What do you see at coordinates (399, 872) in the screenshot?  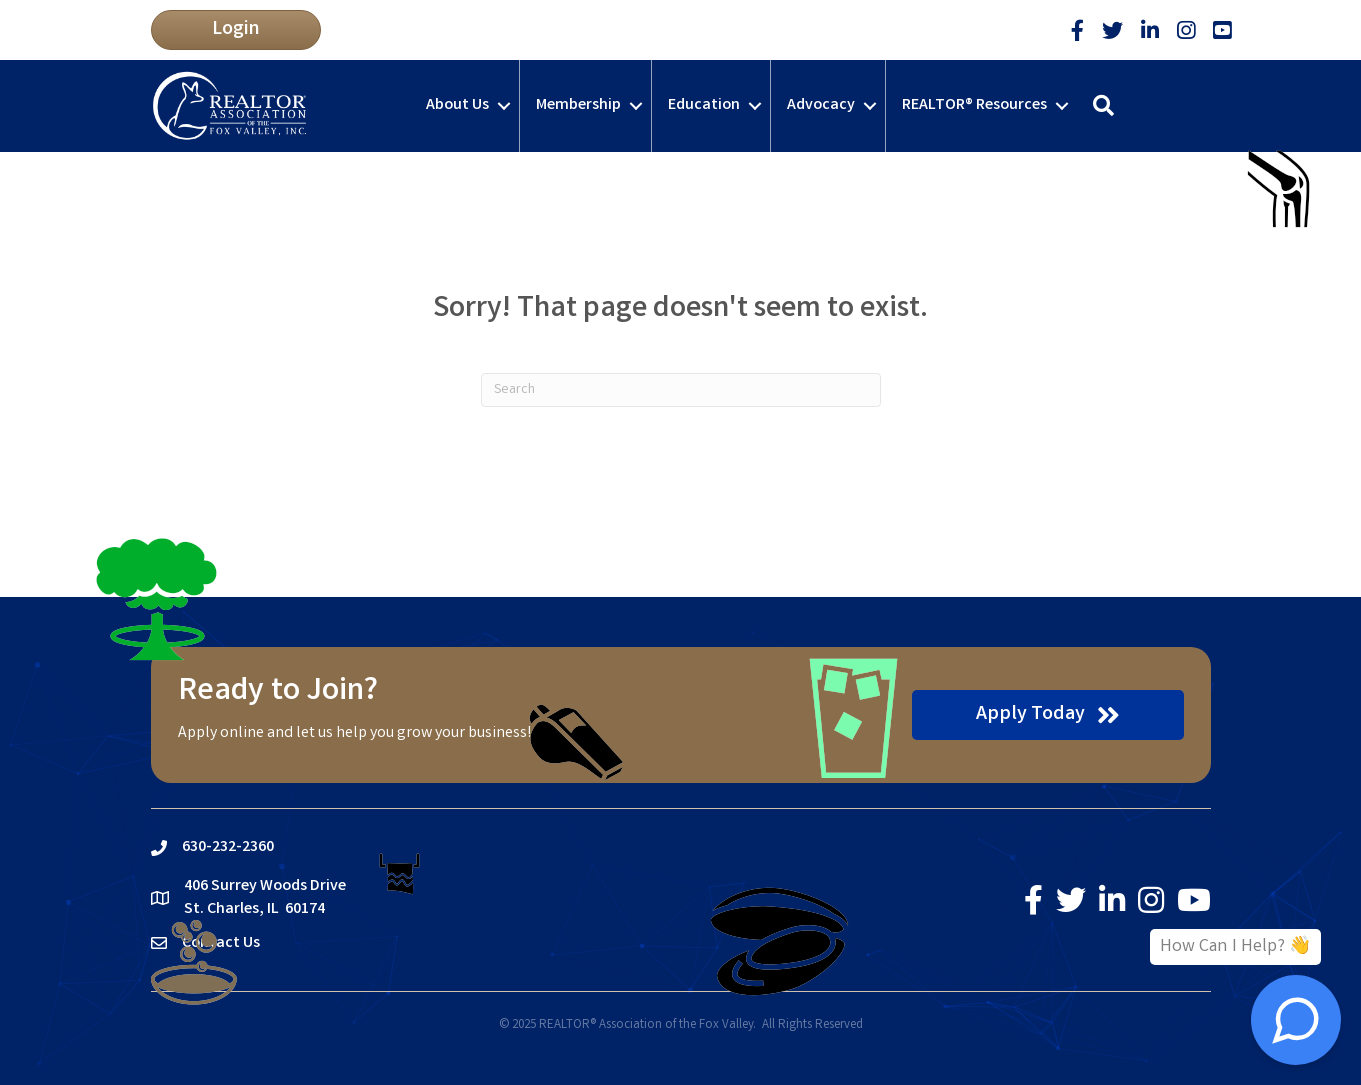 I see `view bathroom or towel amenities` at bounding box center [399, 872].